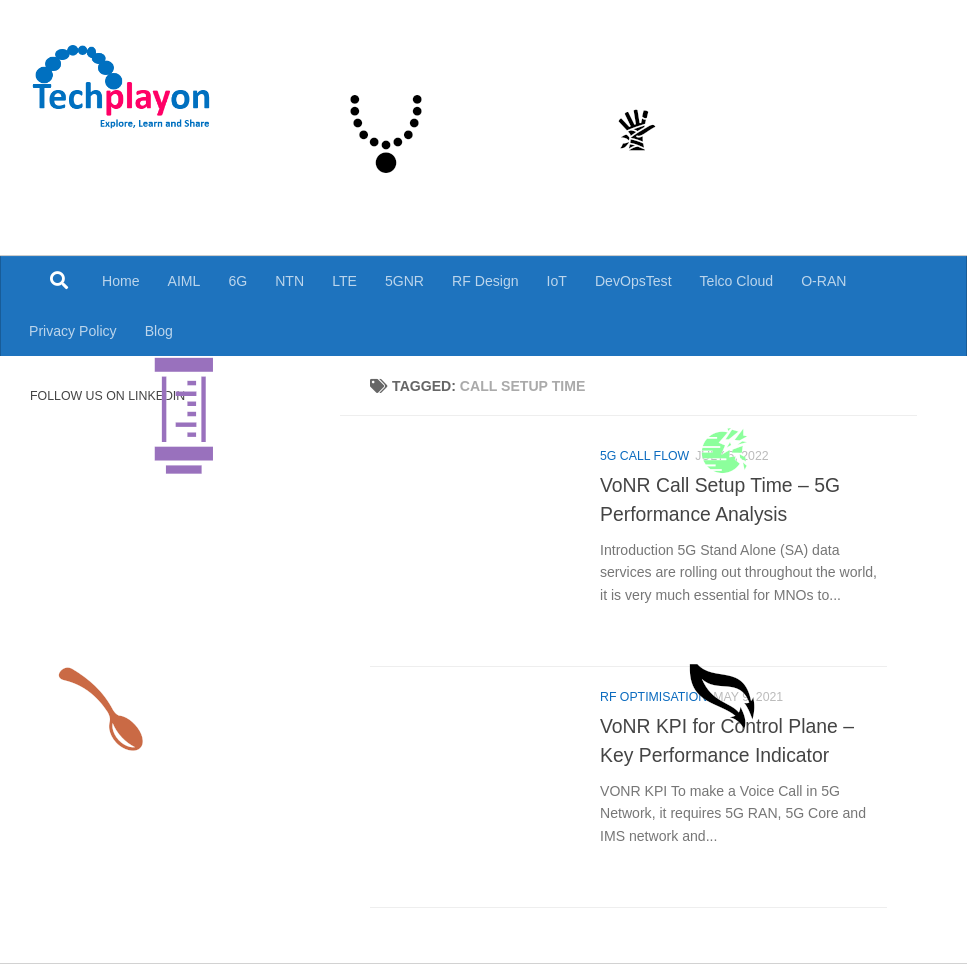 The height and width of the screenshot is (964, 967). I want to click on browse jewelry or accessories category, so click(386, 134).